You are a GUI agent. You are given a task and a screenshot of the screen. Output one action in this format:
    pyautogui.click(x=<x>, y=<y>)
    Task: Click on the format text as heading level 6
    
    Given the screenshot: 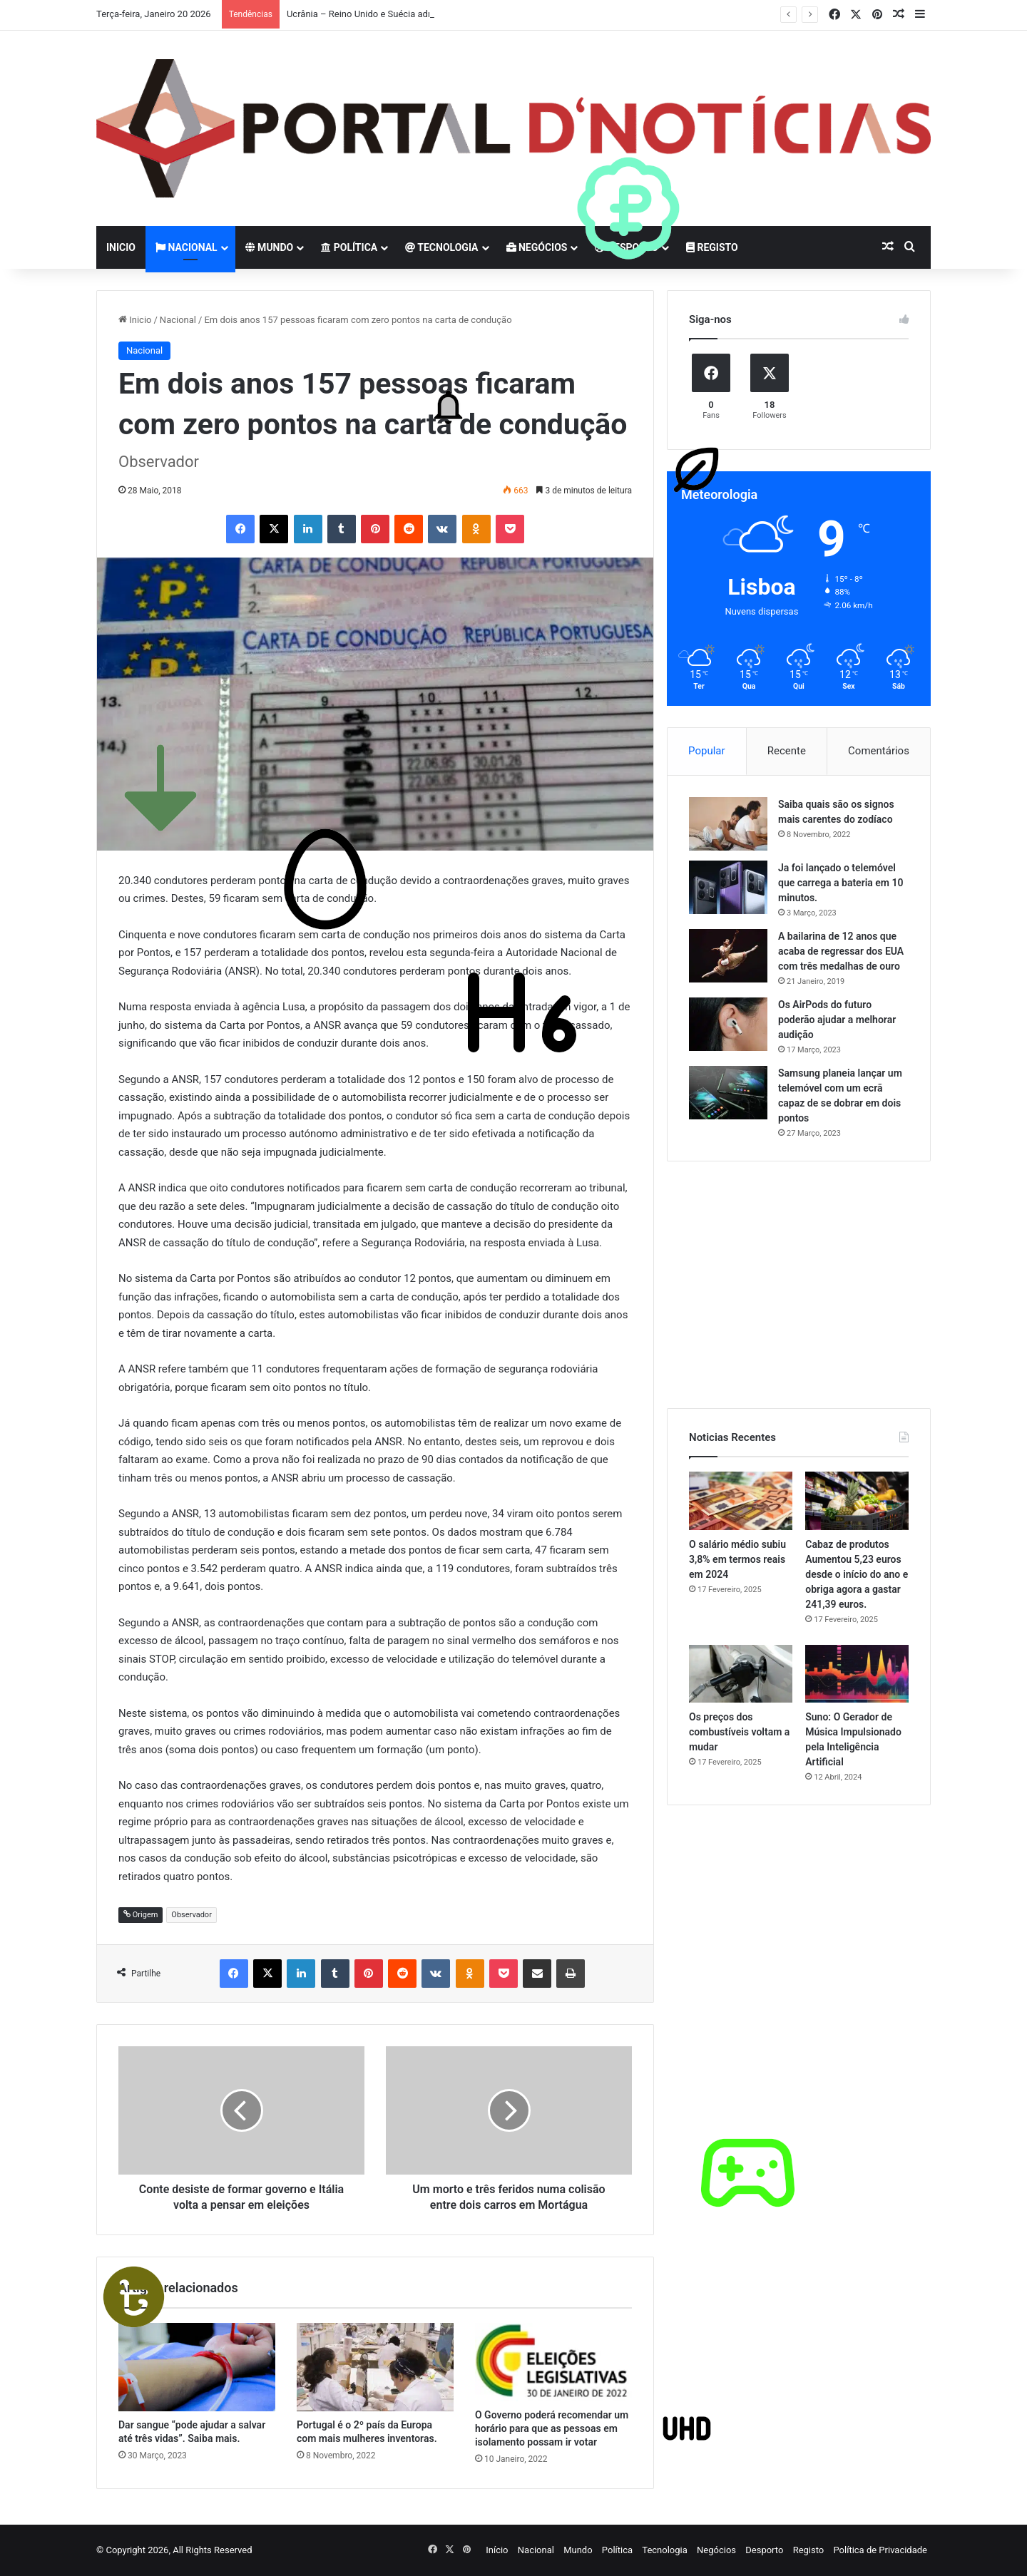 What is the action you would take?
    pyautogui.click(x=519, y=1012)
    